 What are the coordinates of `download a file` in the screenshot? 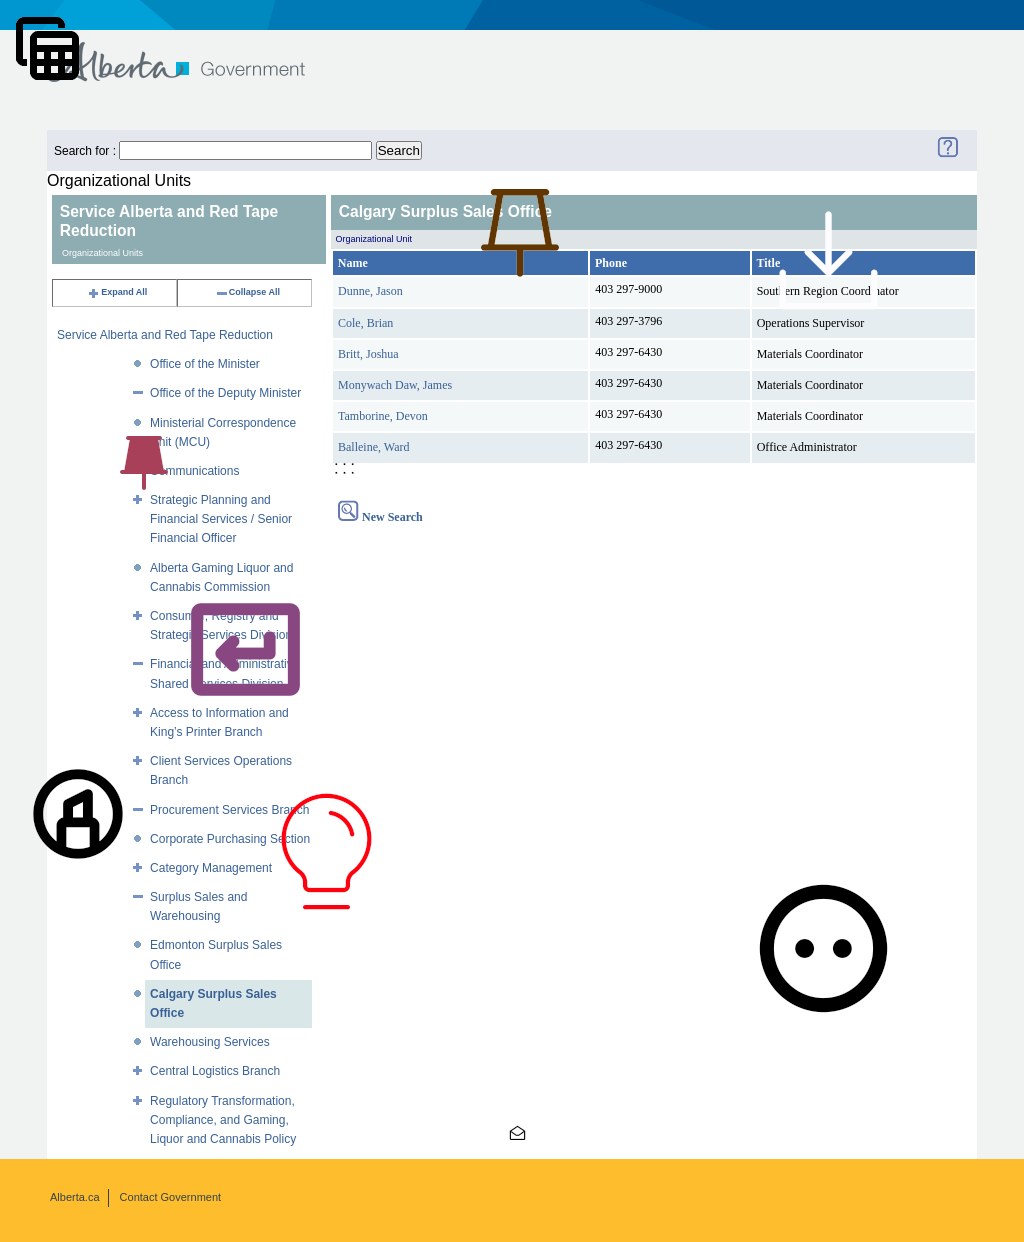 It's located at (828, 264).